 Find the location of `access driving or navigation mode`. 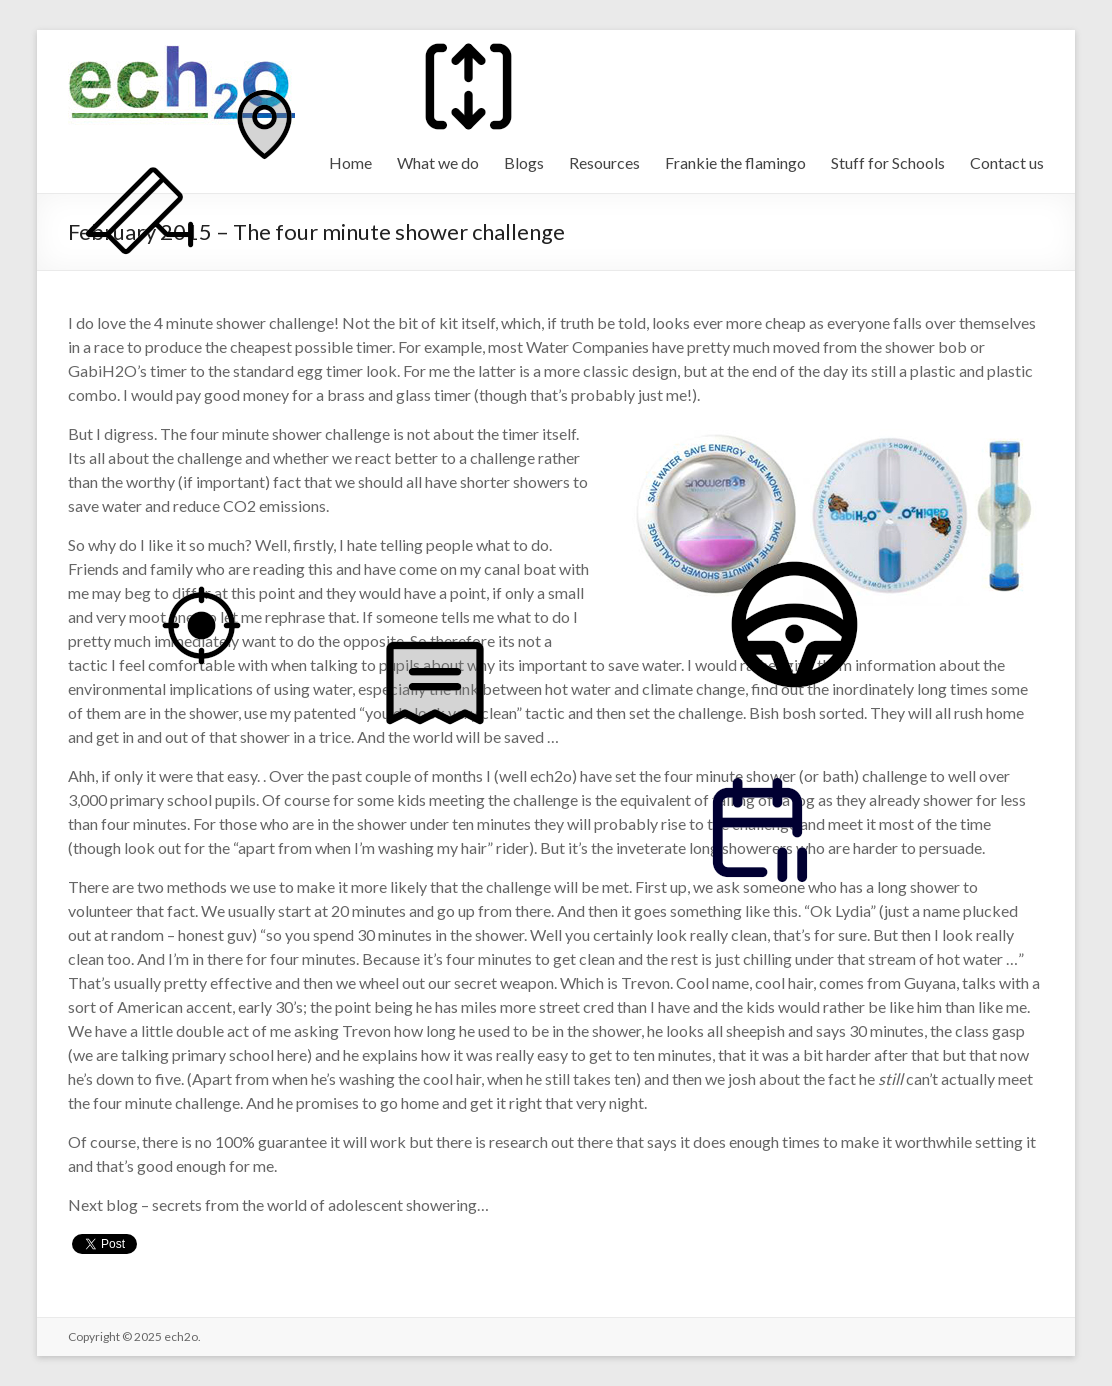

access driving or navigation mode is located at coordinates (794, 624).